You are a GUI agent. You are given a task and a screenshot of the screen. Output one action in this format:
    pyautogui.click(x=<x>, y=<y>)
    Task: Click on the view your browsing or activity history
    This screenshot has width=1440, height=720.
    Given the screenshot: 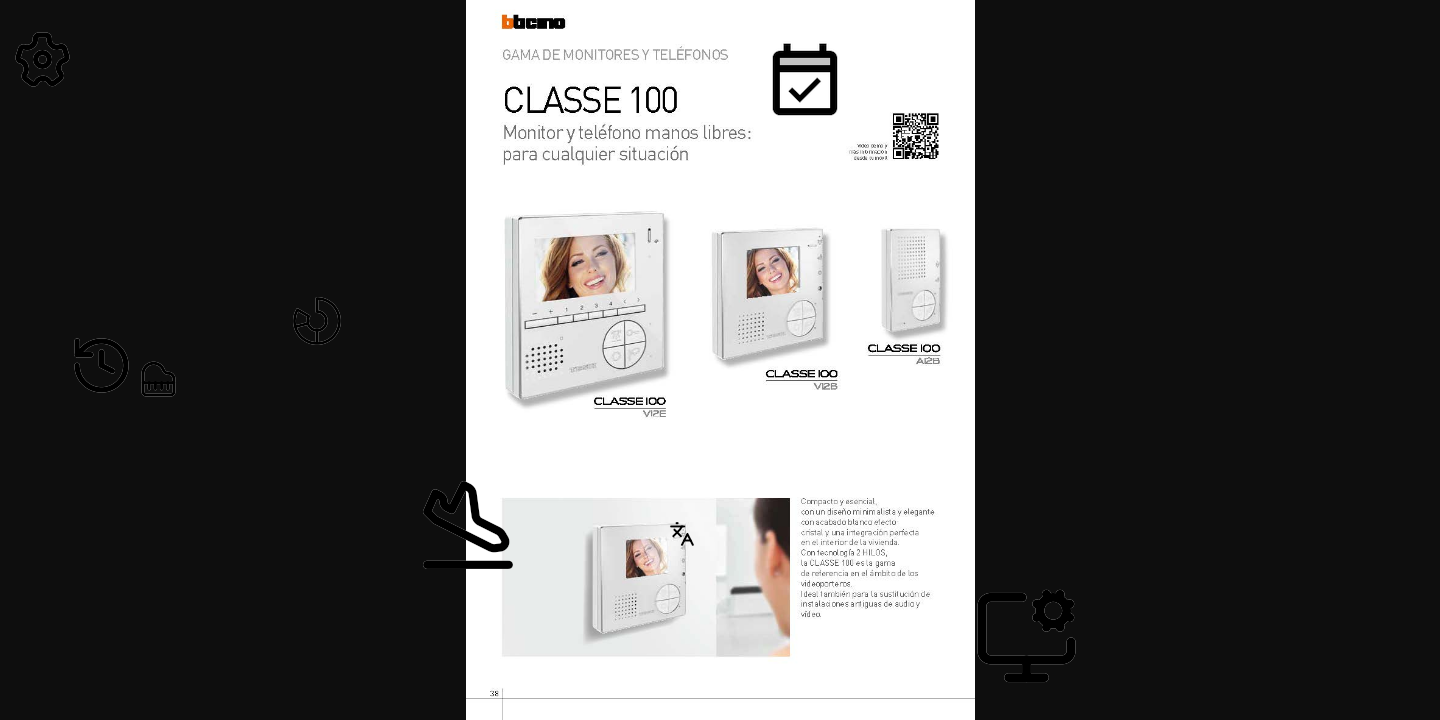 What is the action you would take?
    pyautogui.click(x=101, y=365)
    